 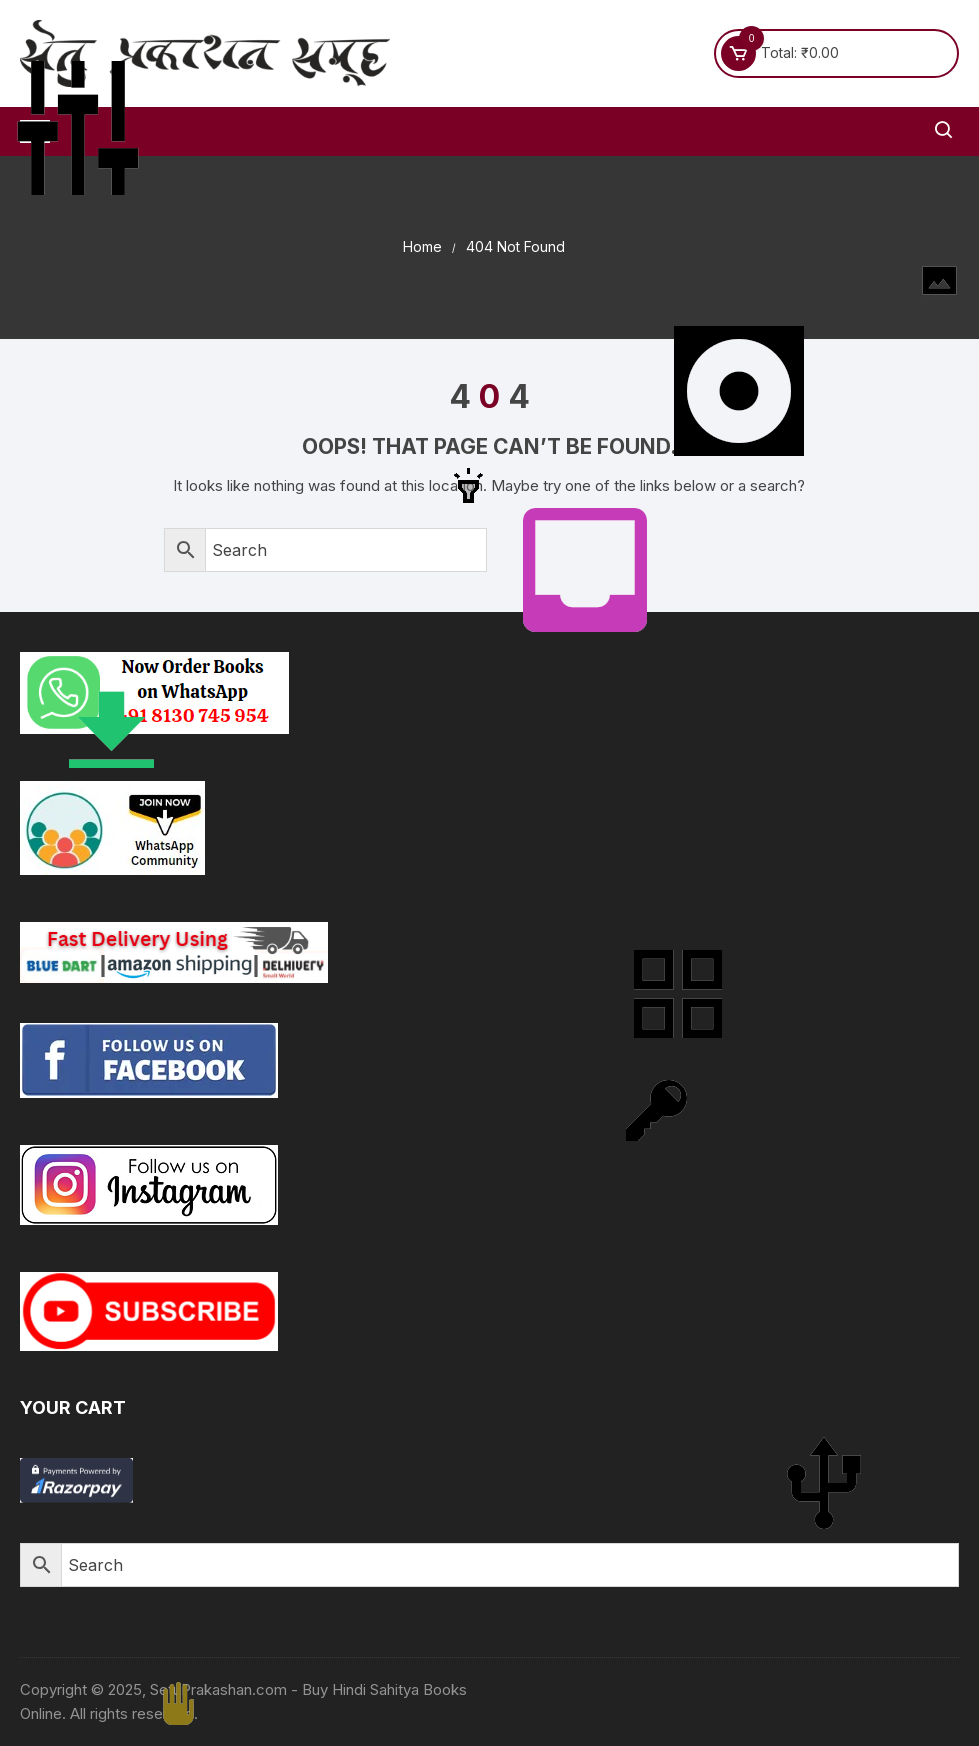 I want to click on access security or login settings, so click(x=656, y=1110).